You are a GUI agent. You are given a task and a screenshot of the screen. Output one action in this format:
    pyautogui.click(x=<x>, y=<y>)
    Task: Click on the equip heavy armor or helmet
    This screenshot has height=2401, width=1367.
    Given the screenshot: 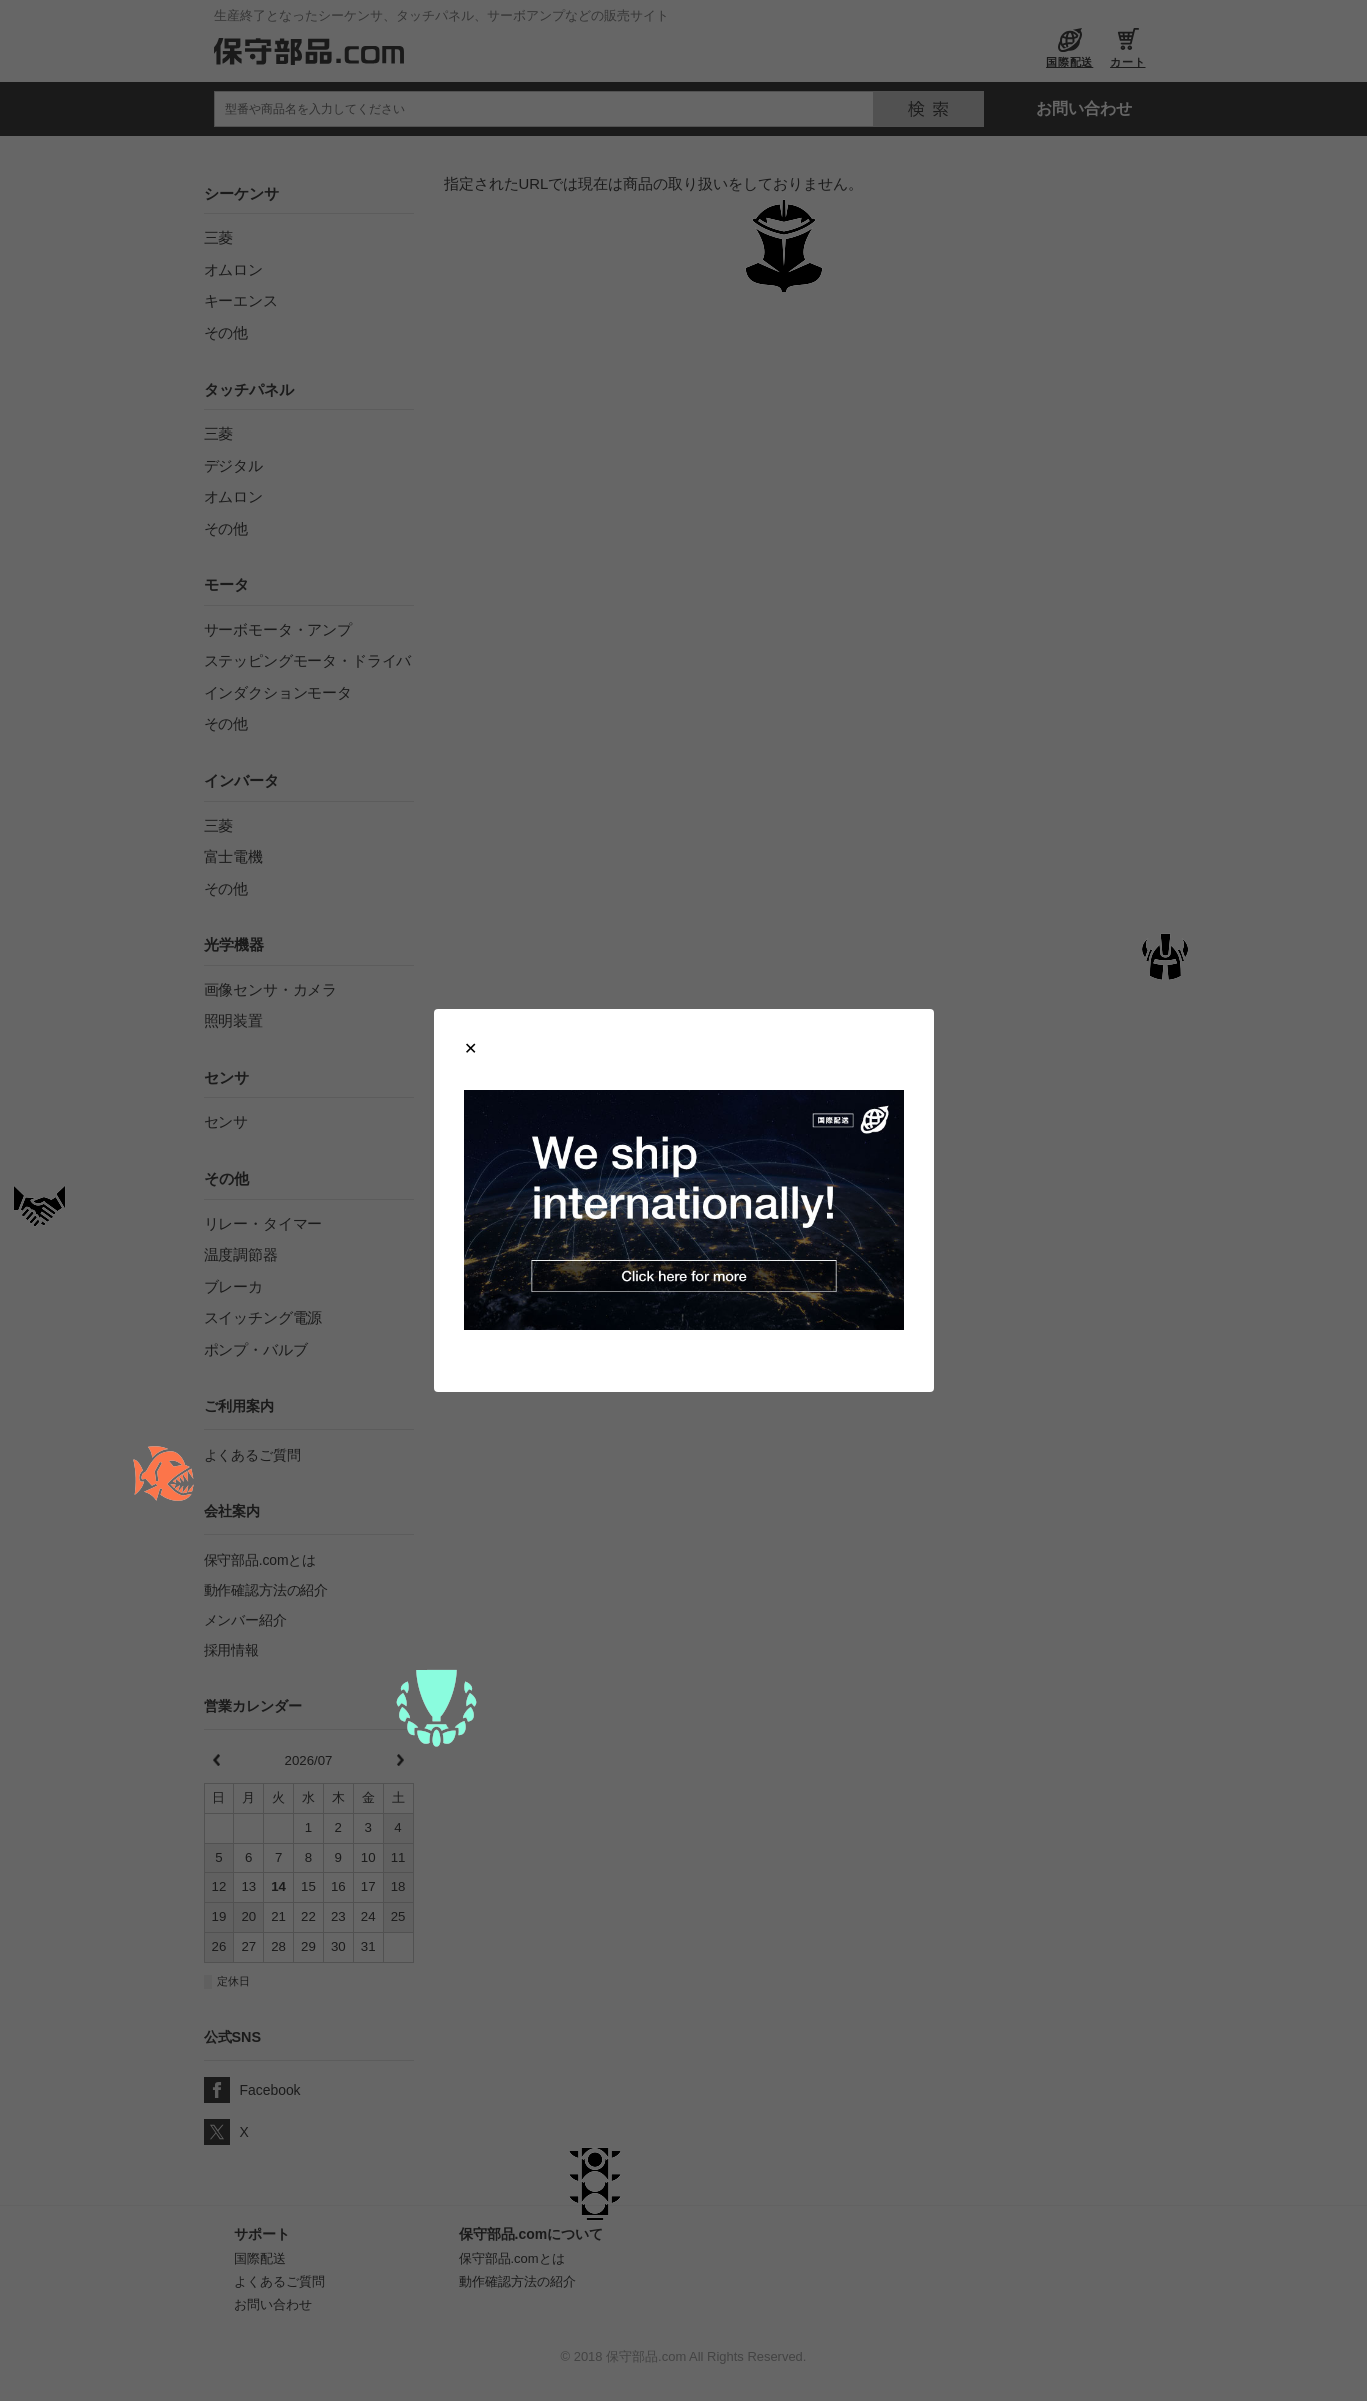 What is the action you would take?
    pyautogui.click(x=1165, y=957)
    